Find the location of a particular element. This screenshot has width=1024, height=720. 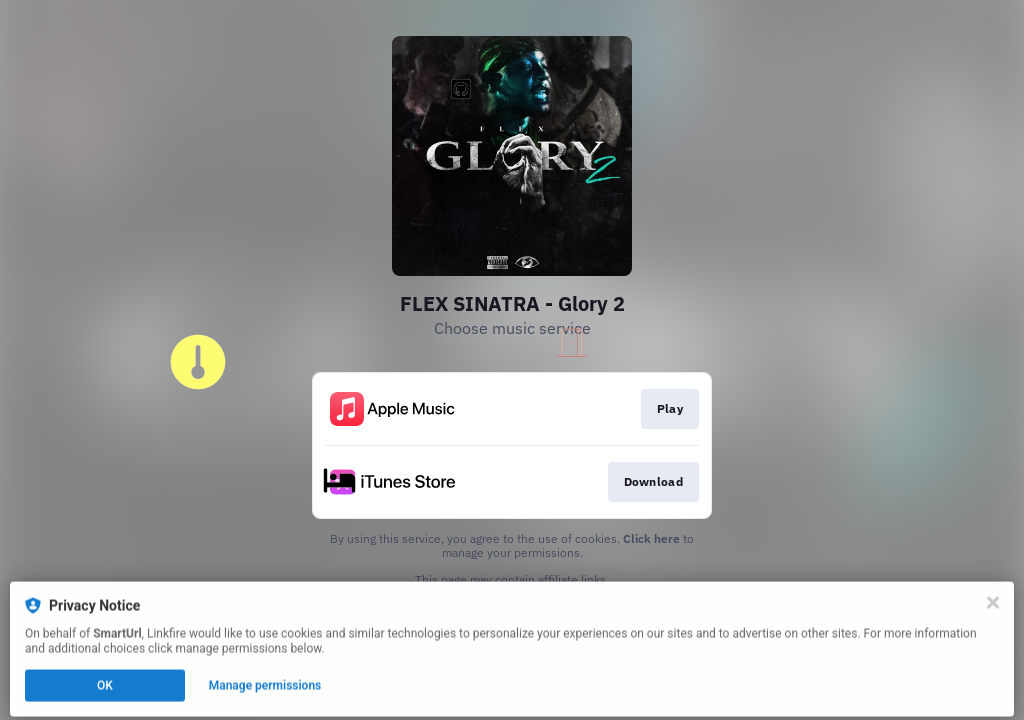

view performance or speed metrics is located at coordinates (198, 362).